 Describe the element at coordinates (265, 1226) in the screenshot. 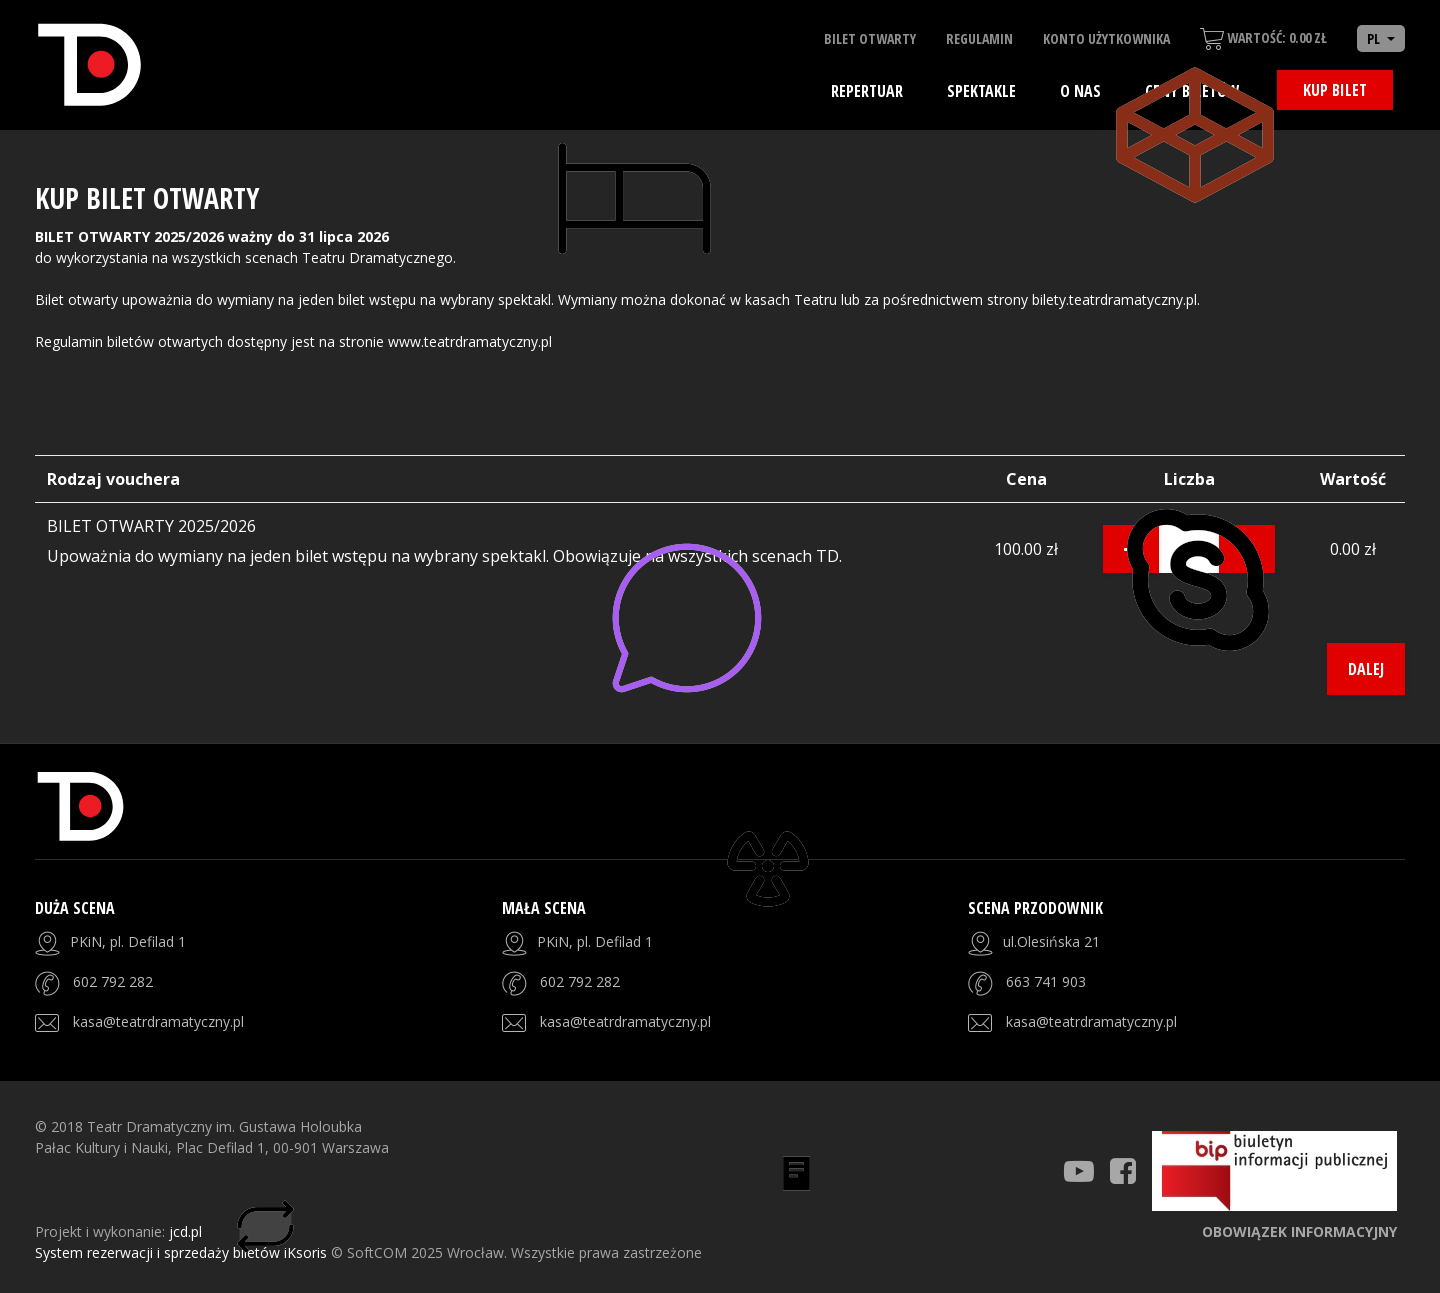

I see `toggle repeat mode for media playback` at that location.